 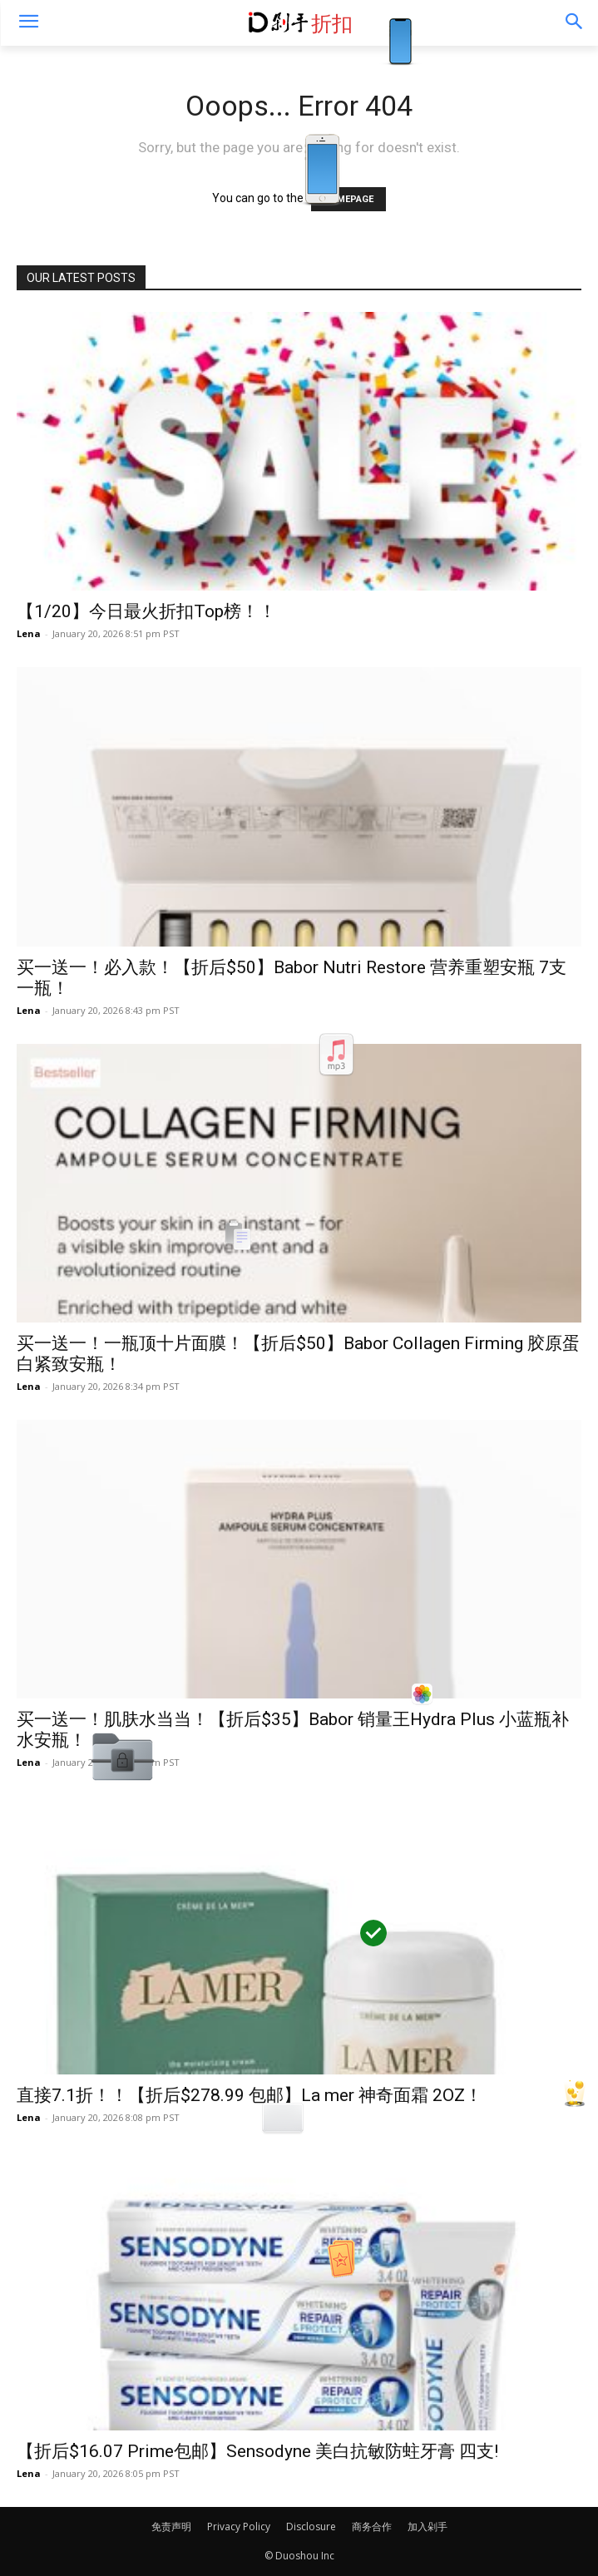 I want to click on external trackpad or touchpad device, so click(x=283, y=2118).